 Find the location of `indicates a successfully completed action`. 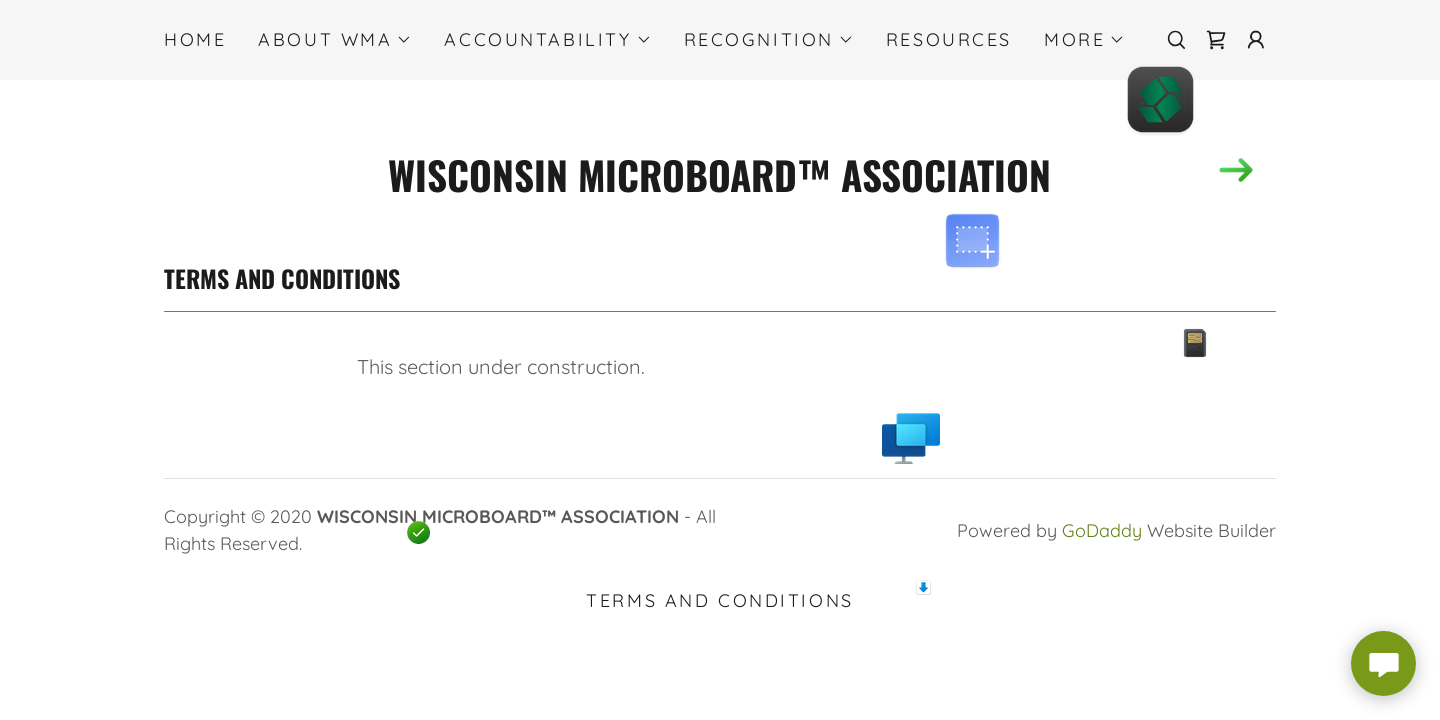

indicates a successfully completed action is located at coordinates (406, 520).